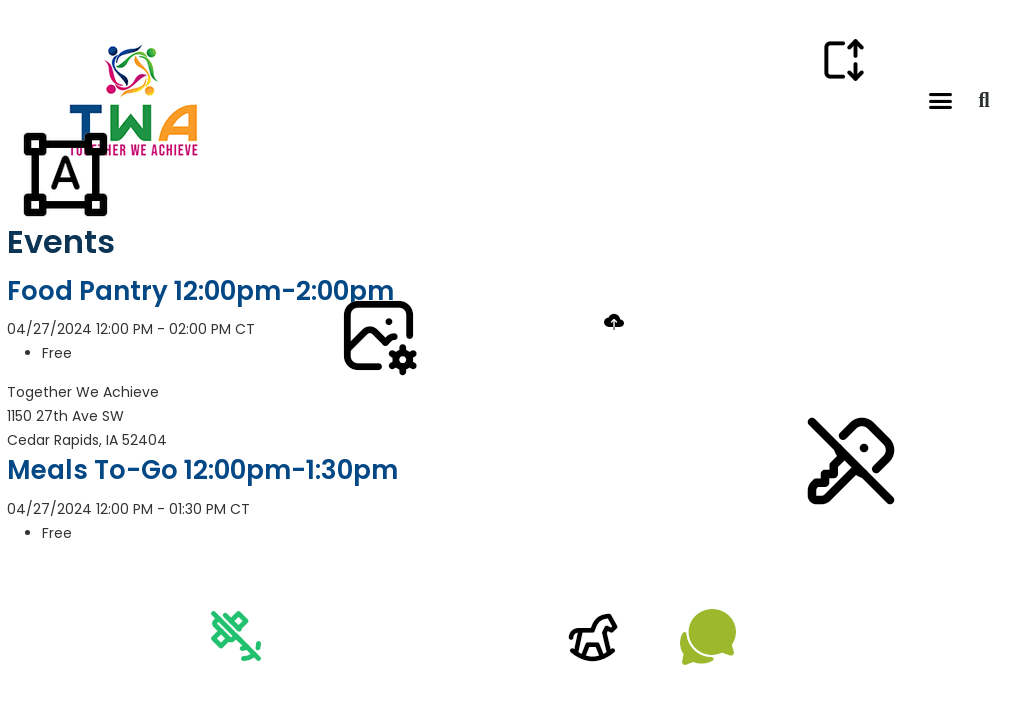 This screenshot has height=720, width=1024. What do you see at coordinates (236, 636) in the screenshot?
I see `satellite connection unavailable` at bounding box center [236, 636].